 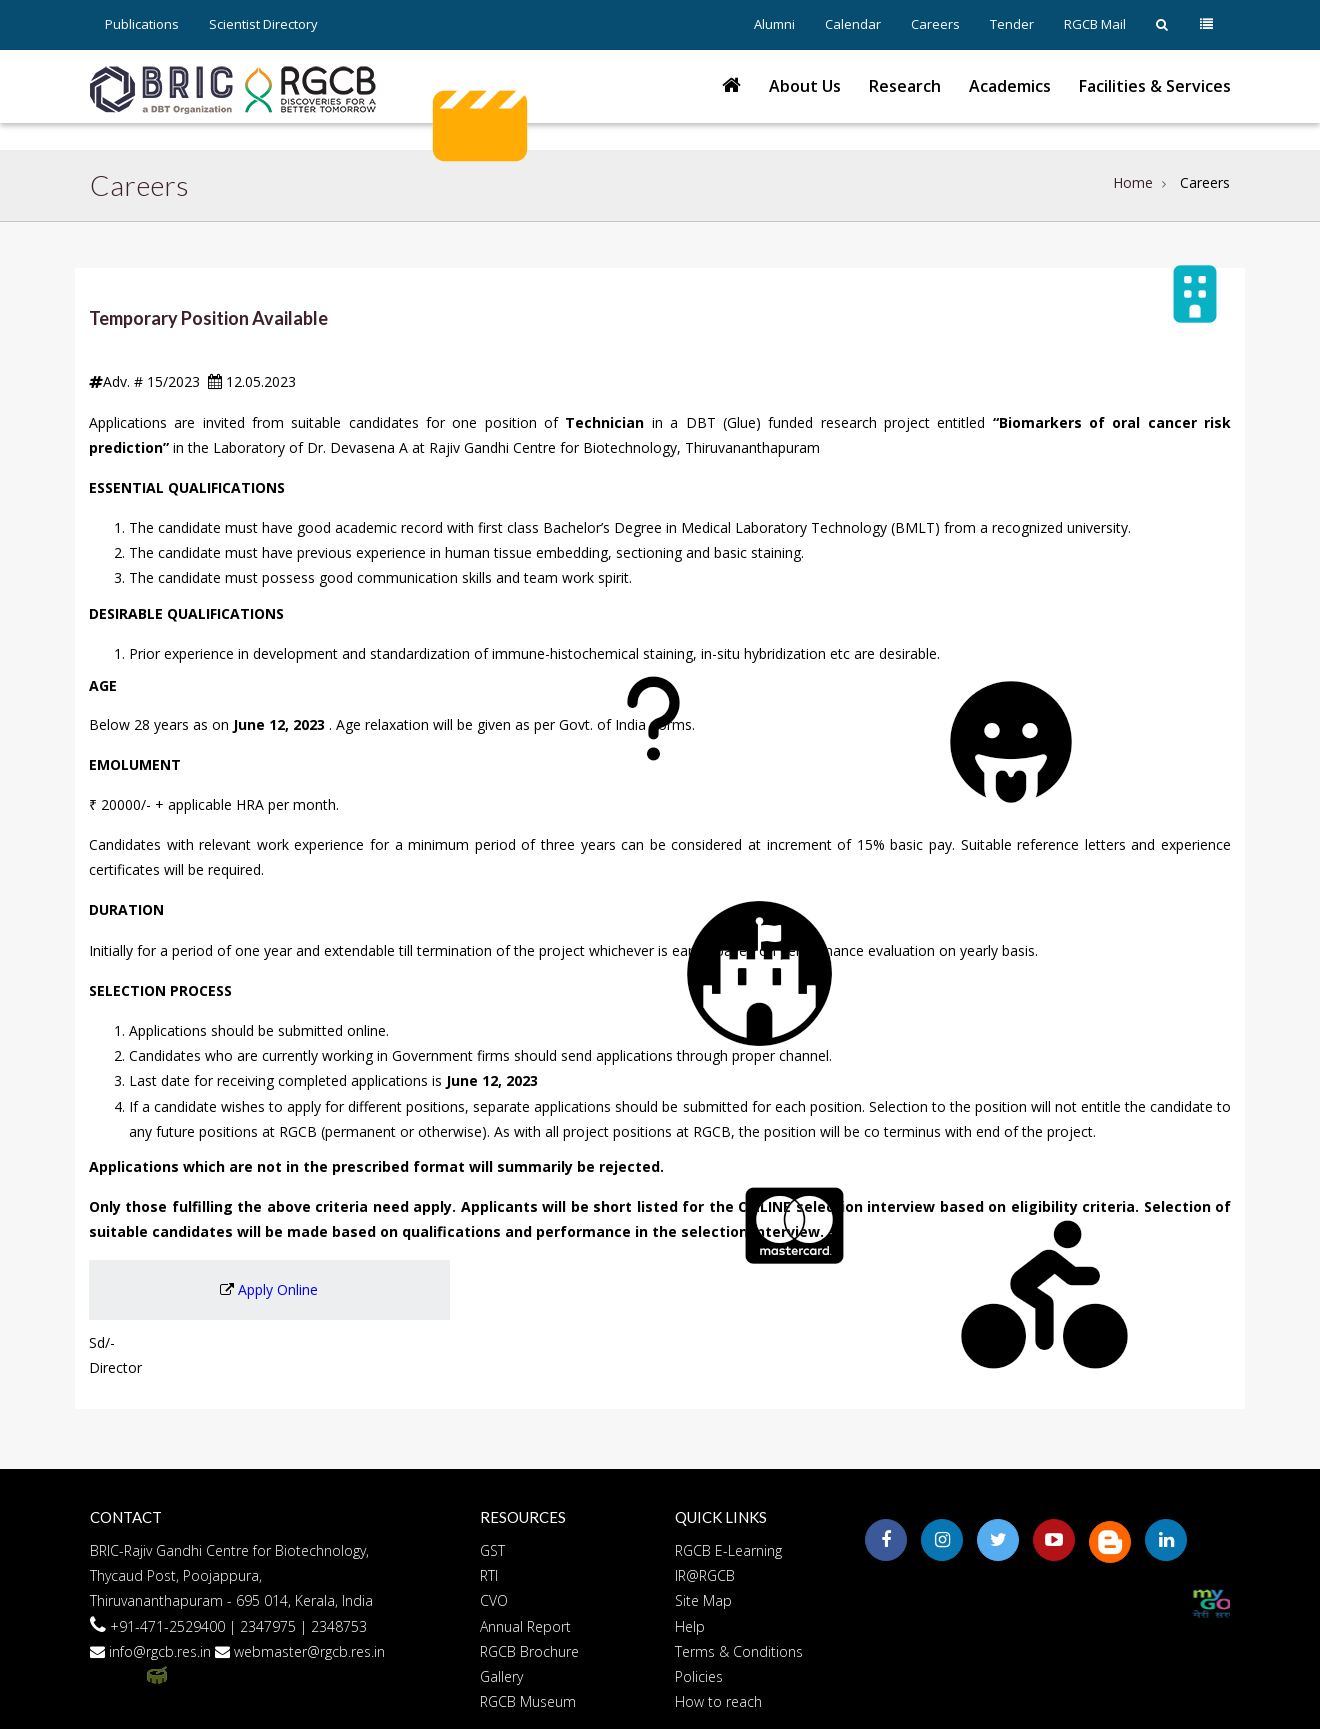 I want to click on view company or organization profile, so click(x=1195, y=294).